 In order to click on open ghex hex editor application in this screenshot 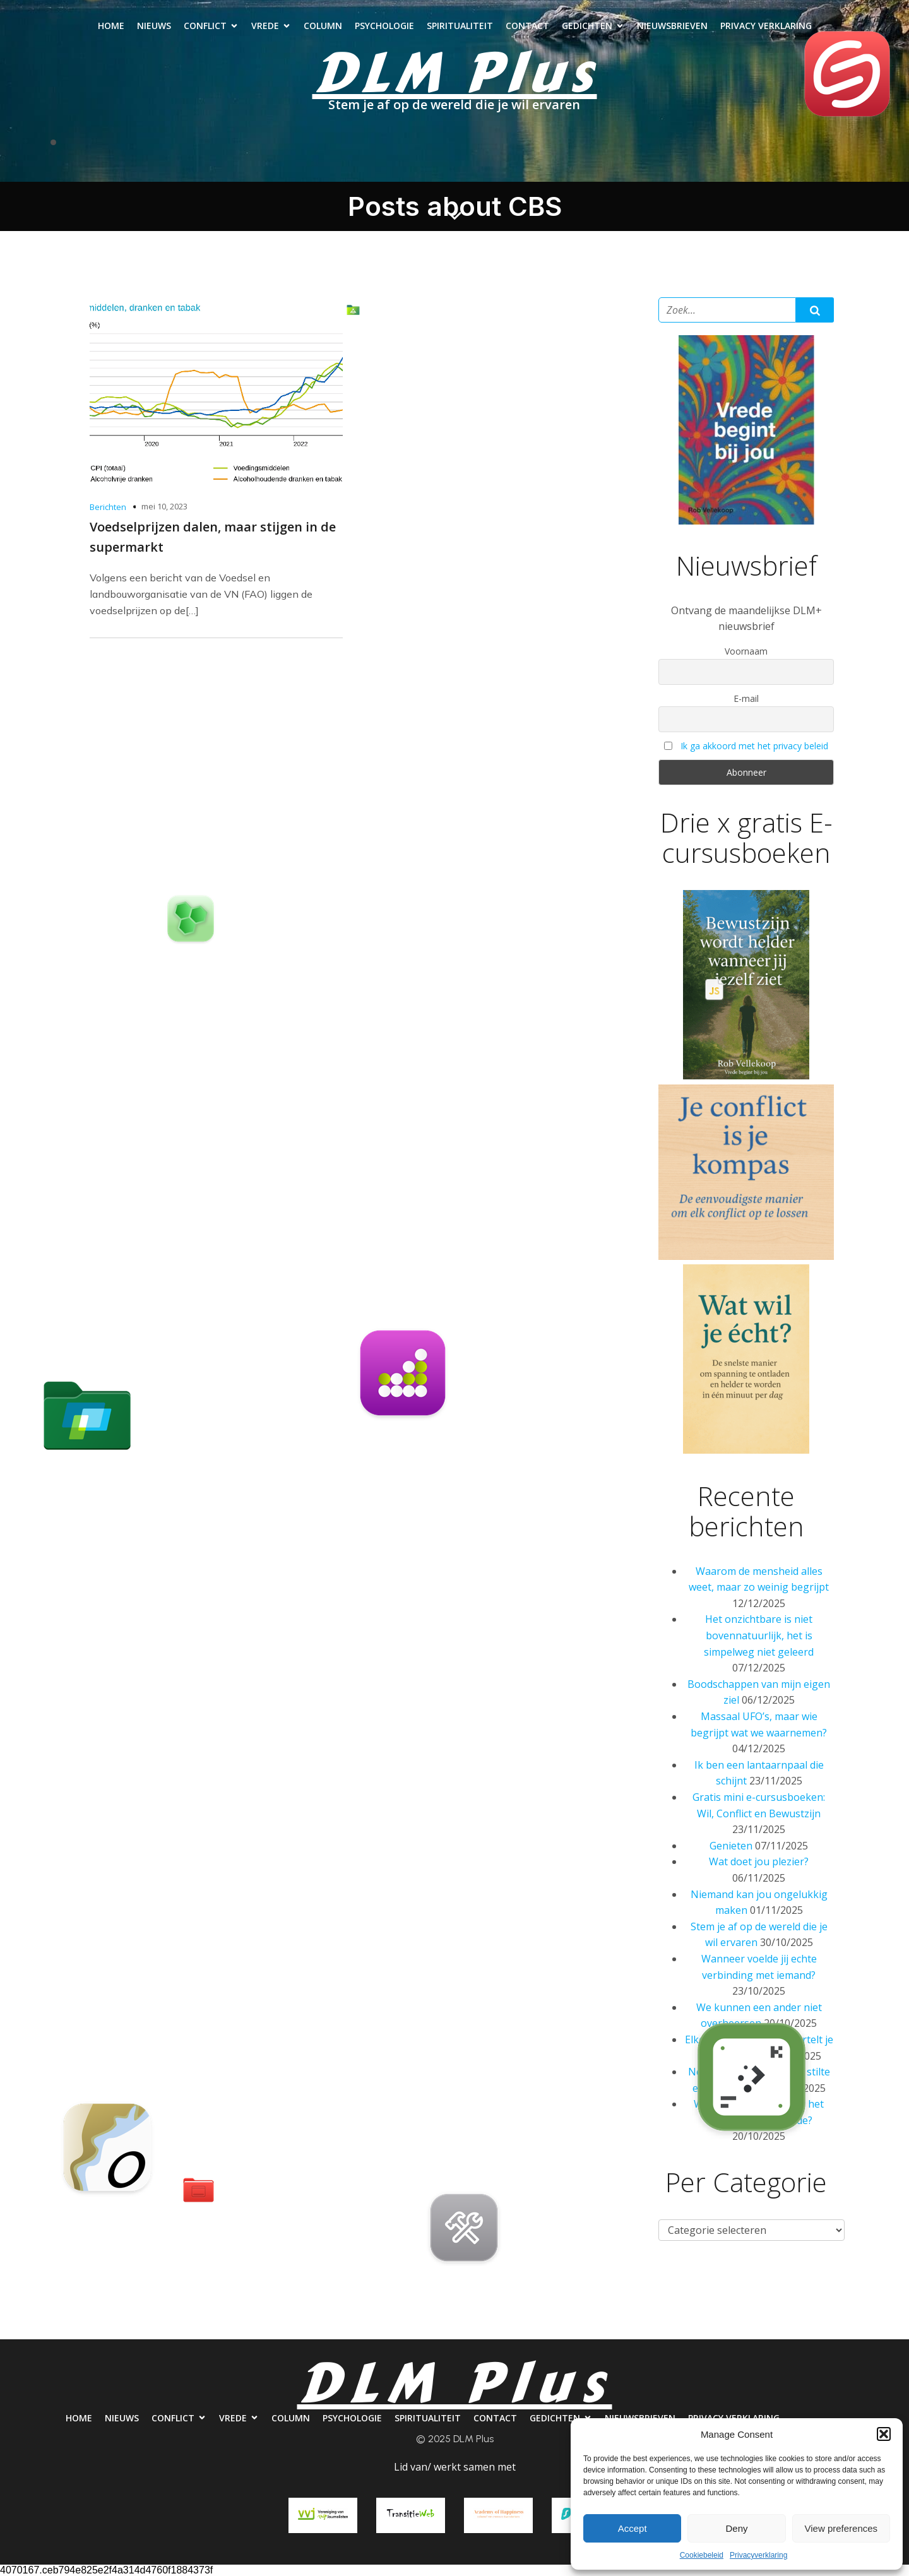, I will do `click(191, 918)`.